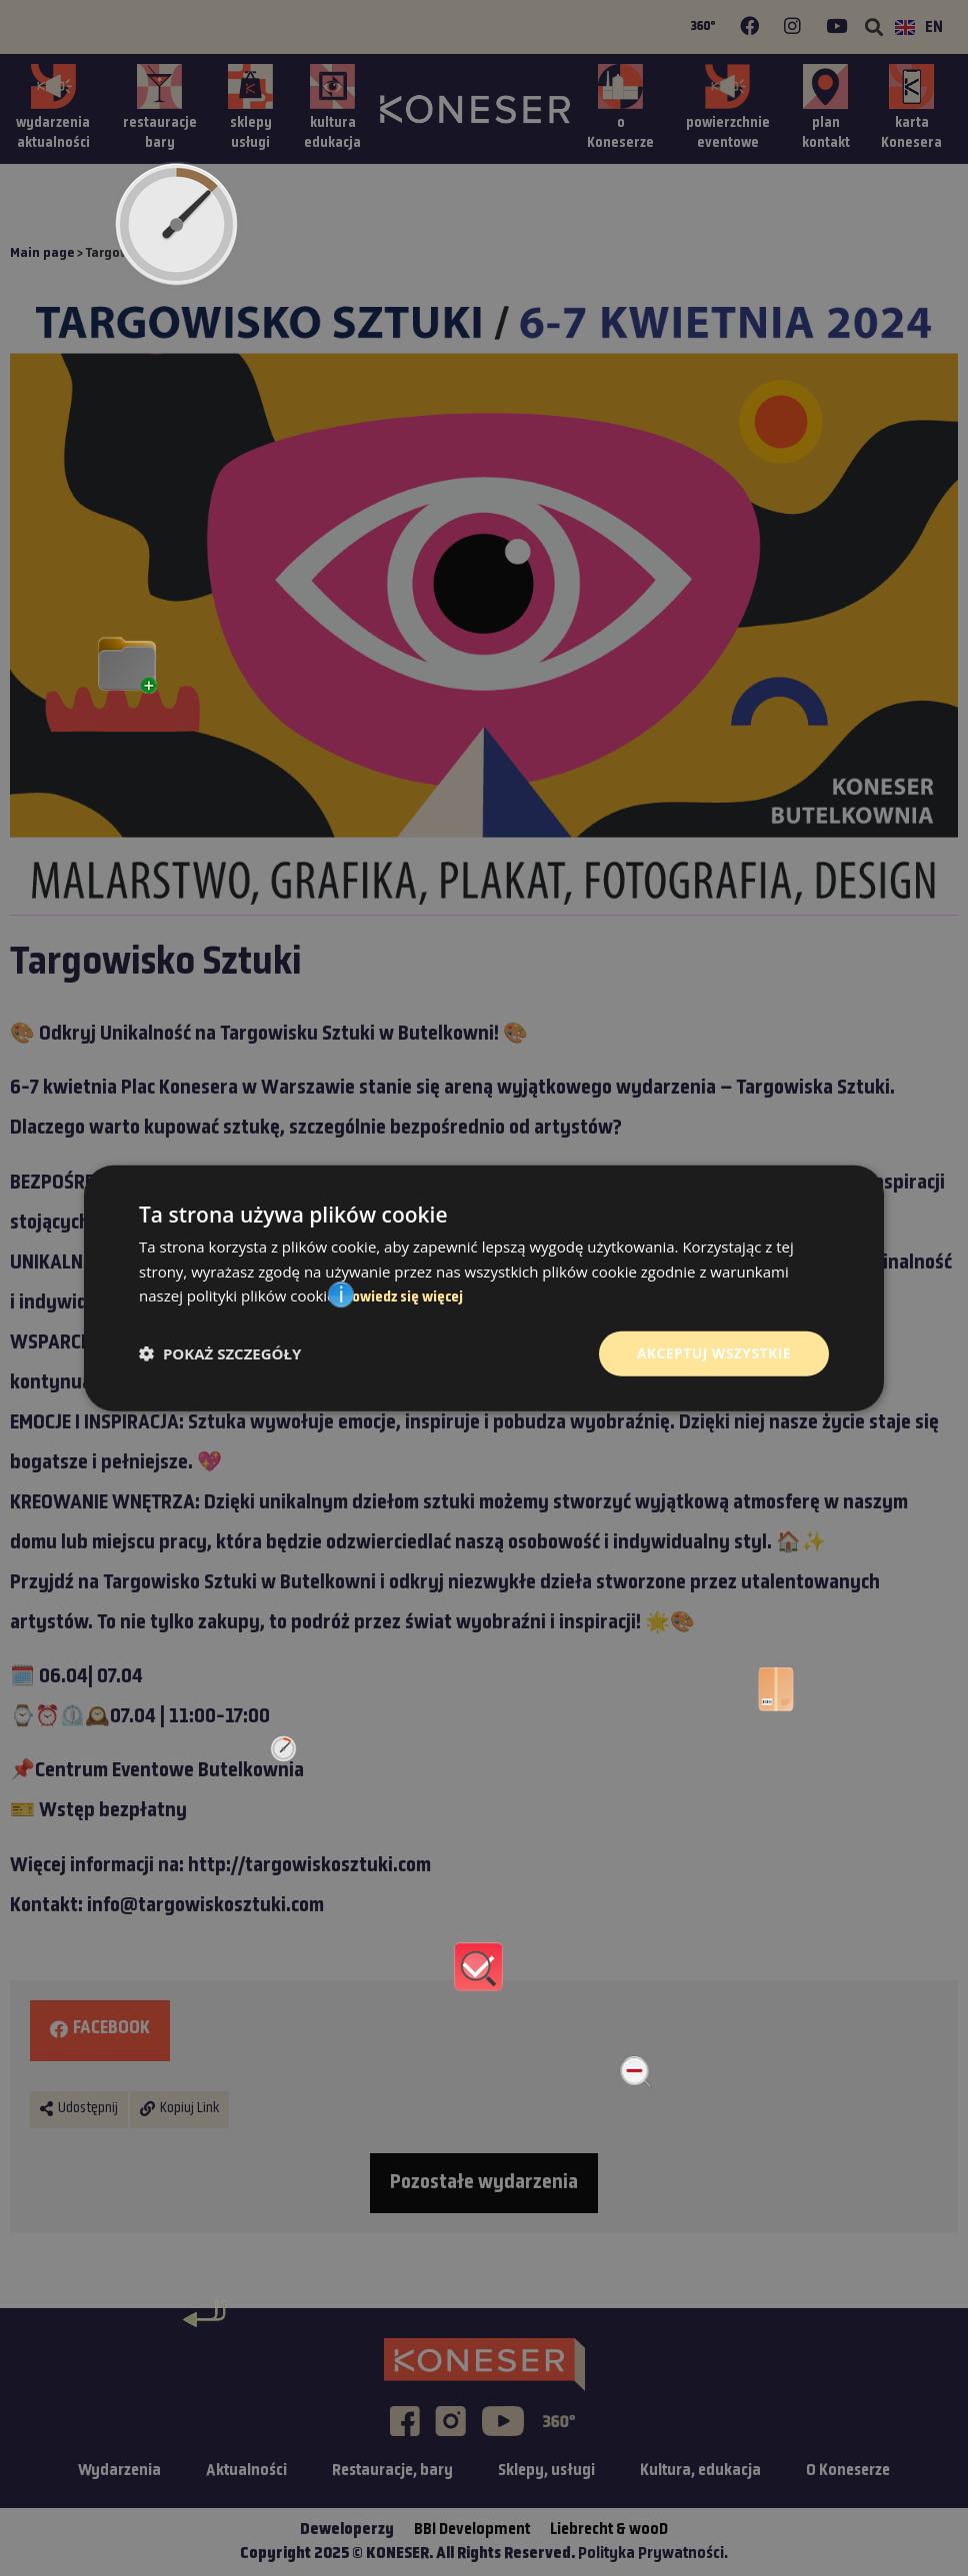 This screenshot has width=968, height=2576. What do you see at coordinates (341, 1294) in the screenshot?
I see `view information or details about this item` at bounding box center [341, 1294].